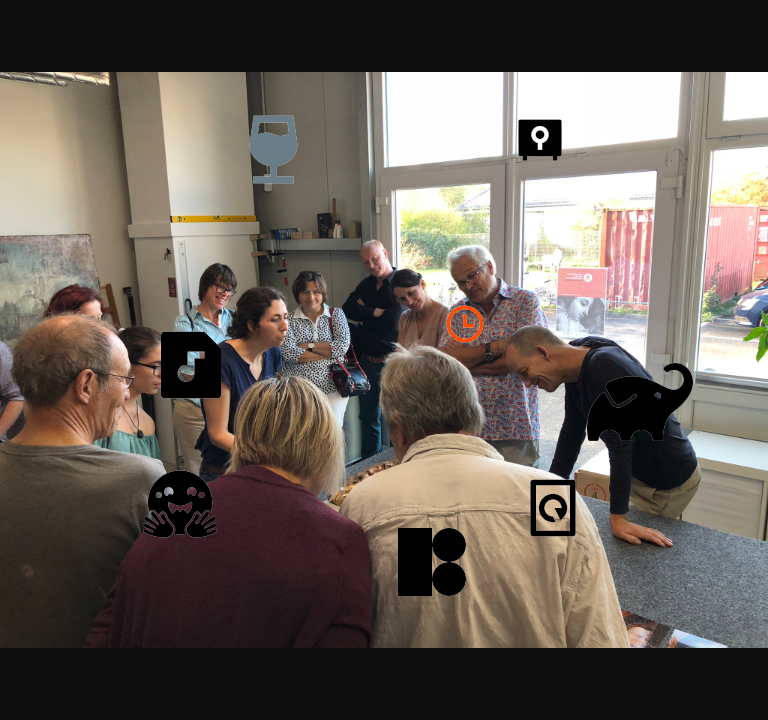 The image size is (768, 720). I want to click on view time or clock settings, so click(465, 324).